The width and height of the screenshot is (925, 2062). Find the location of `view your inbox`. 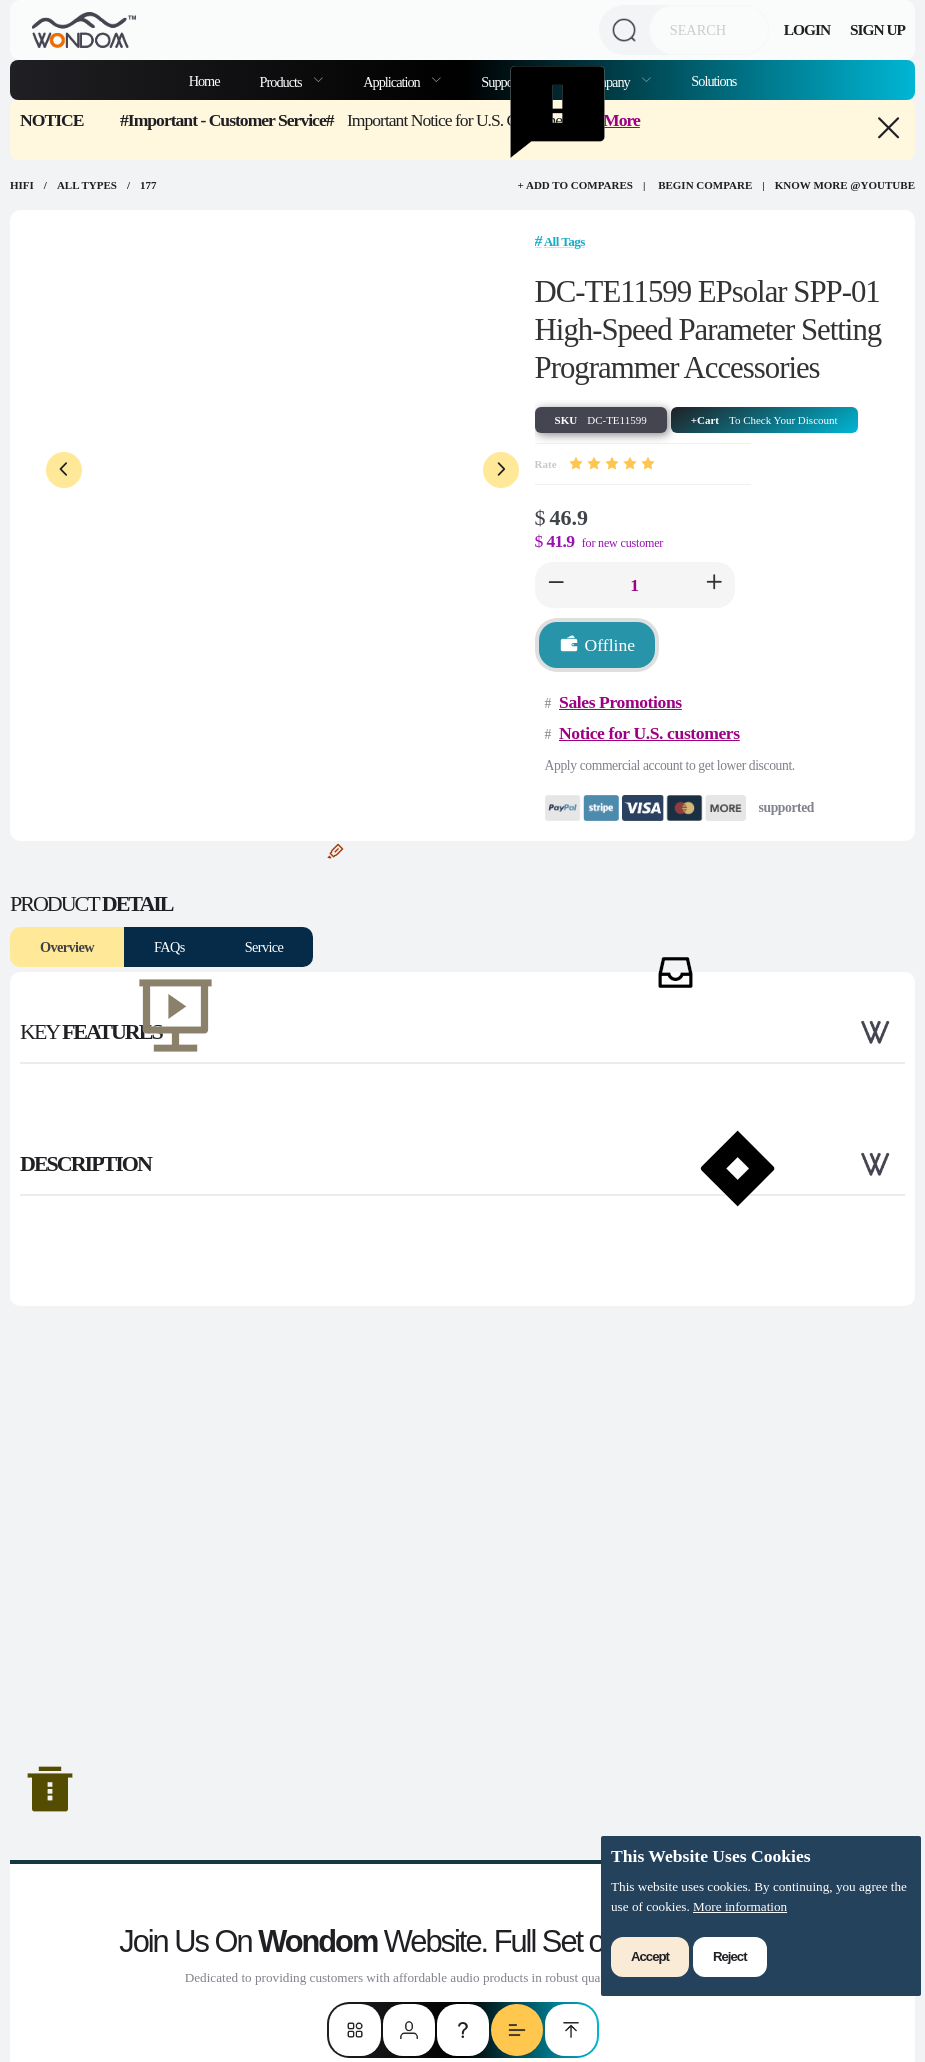

view your inbox is located at coordinates (675, 972).